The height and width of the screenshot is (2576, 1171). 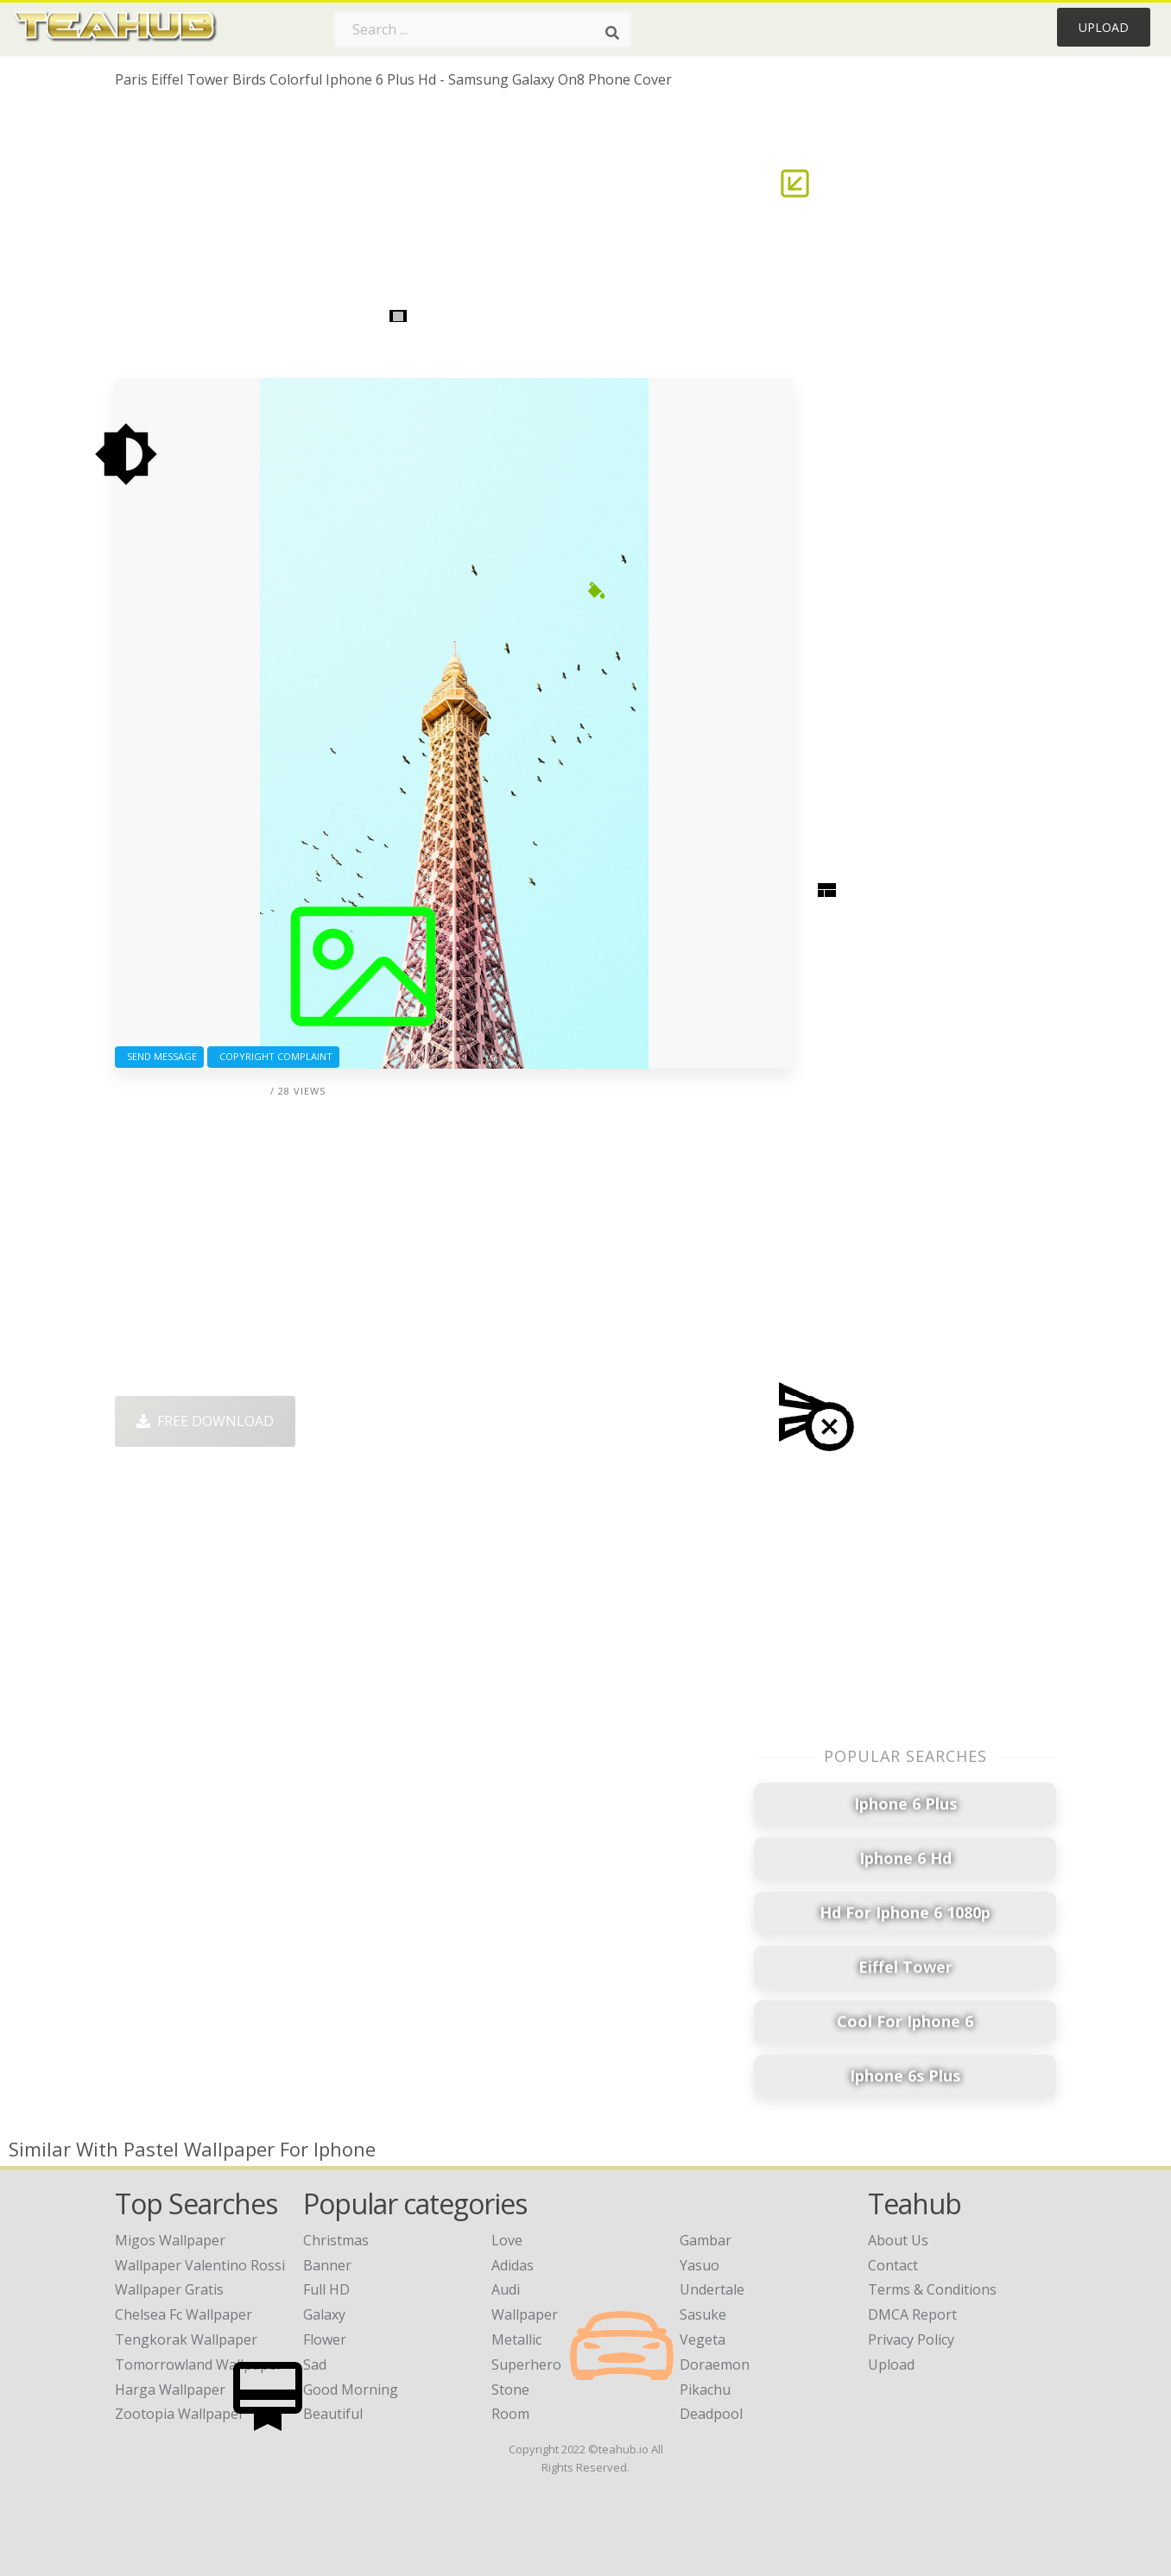 What do you see at coordinates (826, 890) in the screenshot?
I see `switch to compact view mode` at bounding box center [826, 890].